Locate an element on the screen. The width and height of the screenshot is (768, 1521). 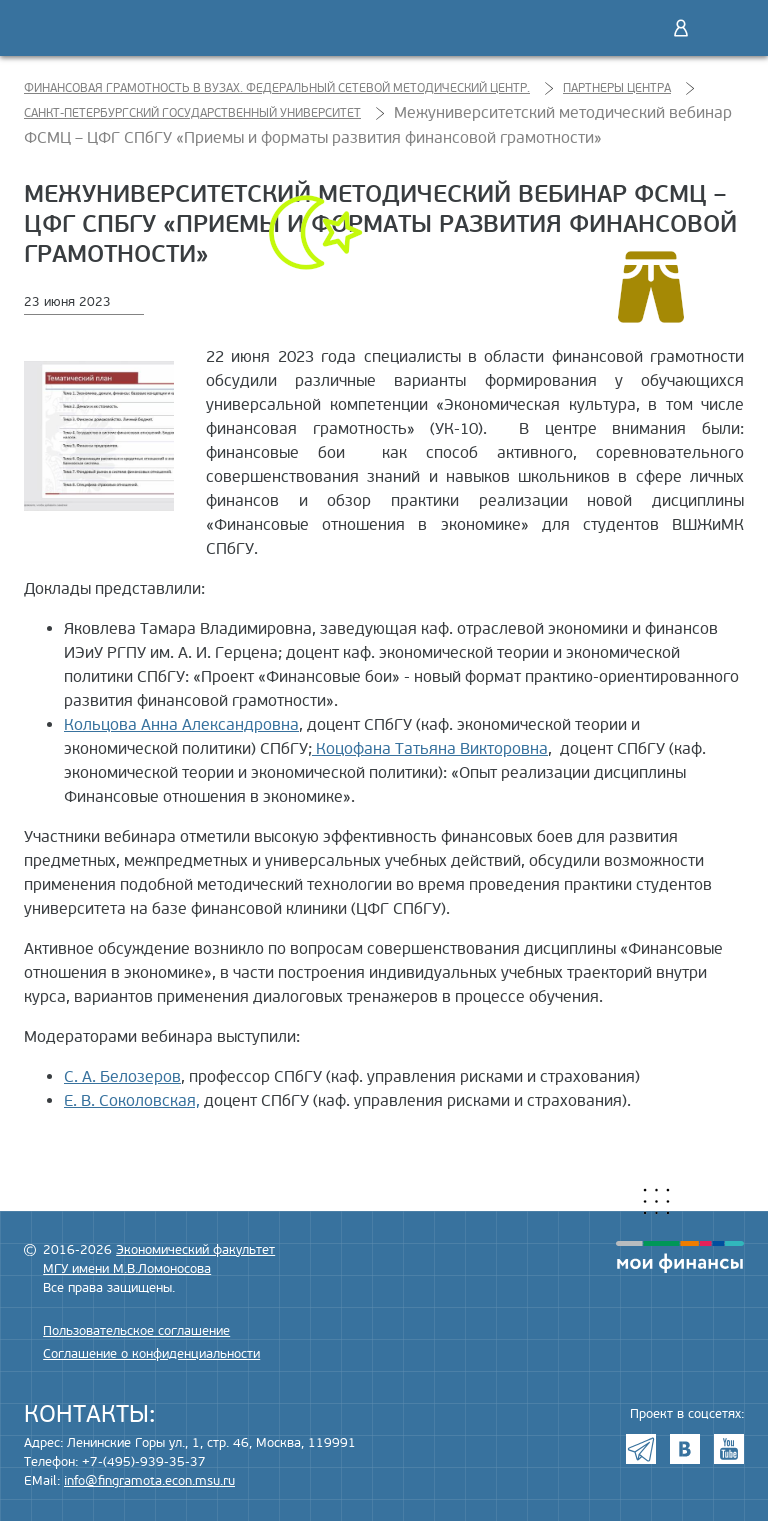
open app drawer or launcher menu is located at coordinates (656, 1201).